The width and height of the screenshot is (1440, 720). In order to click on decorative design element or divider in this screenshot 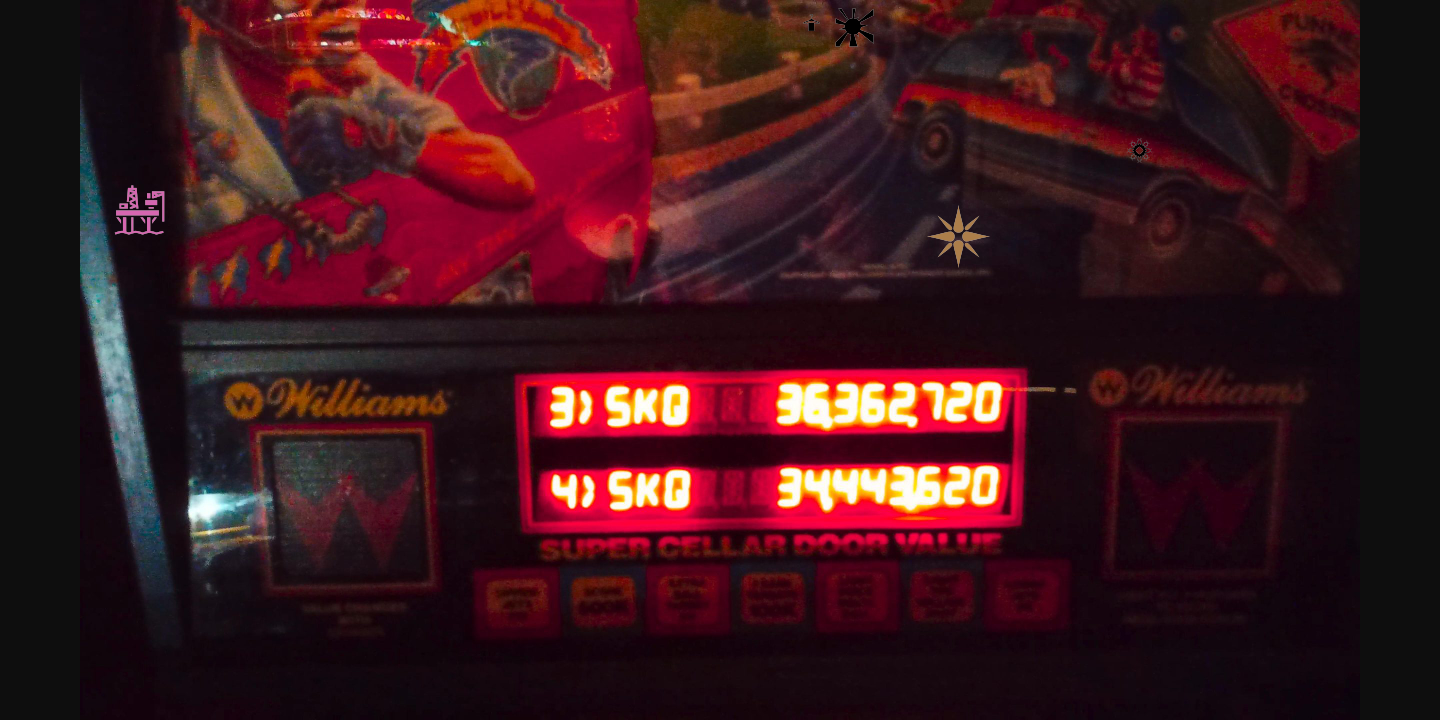, I will do `click(1139, 150)`.